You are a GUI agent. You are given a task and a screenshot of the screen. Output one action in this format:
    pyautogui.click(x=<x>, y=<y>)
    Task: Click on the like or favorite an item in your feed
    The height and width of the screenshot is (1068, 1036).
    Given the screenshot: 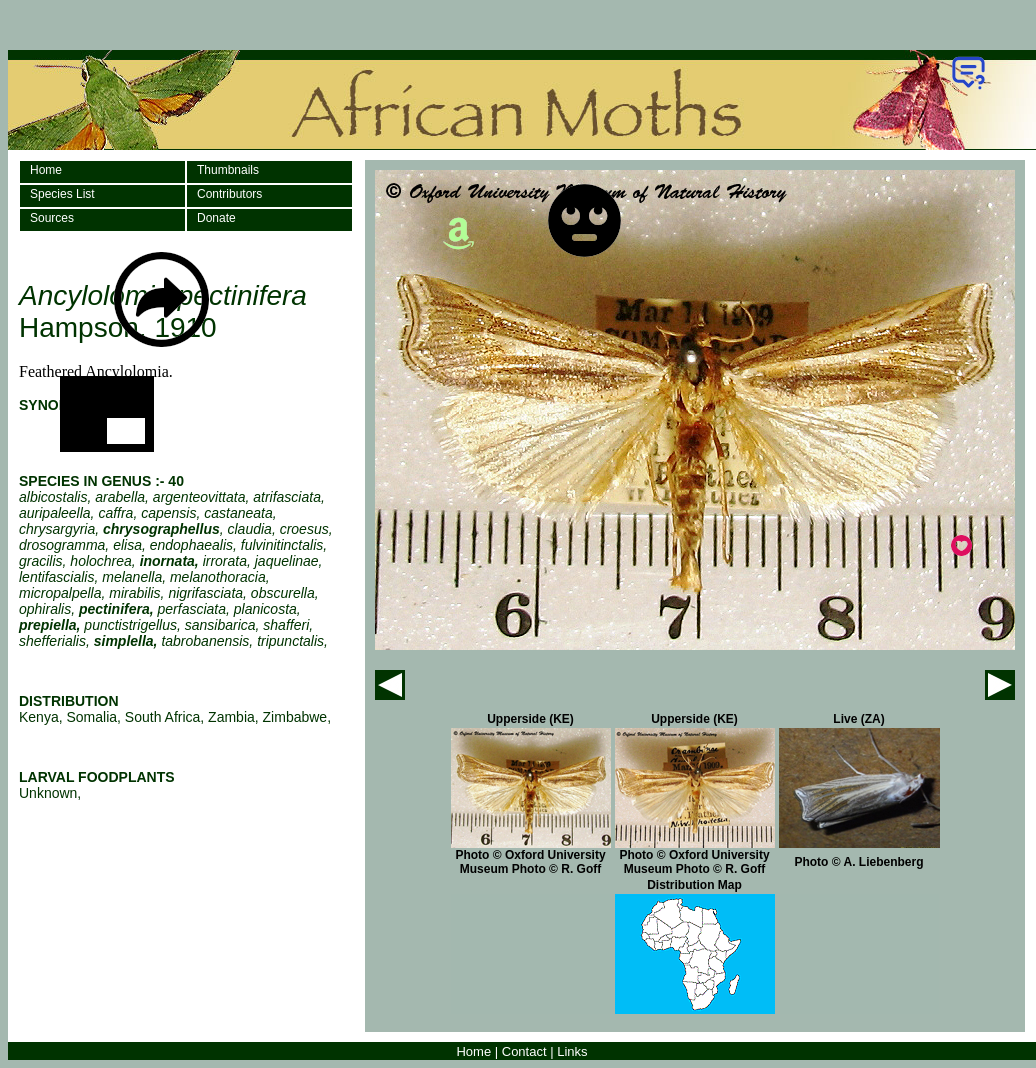 What is the action you would take?
    pyautogui.click(x=961, y=545)
    